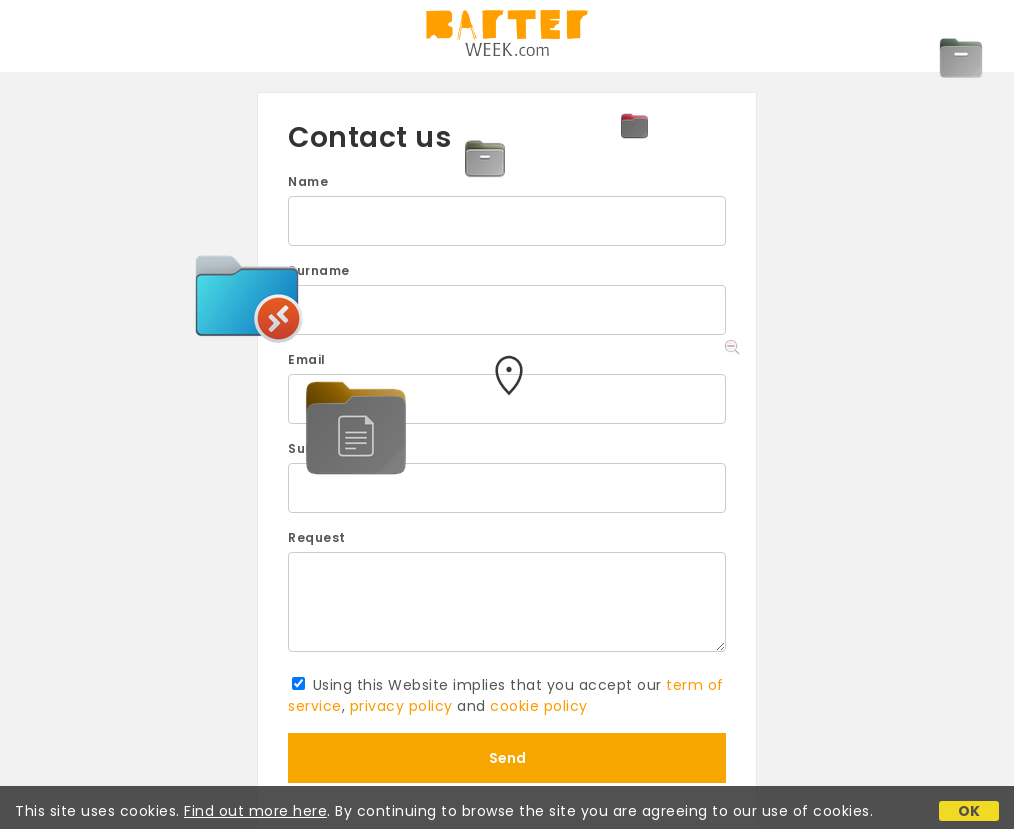 This screenshot has height=829, width=1014. Describe the element at coordinates (961, 58) in the screenshot. I see `open the file manager` at that location.